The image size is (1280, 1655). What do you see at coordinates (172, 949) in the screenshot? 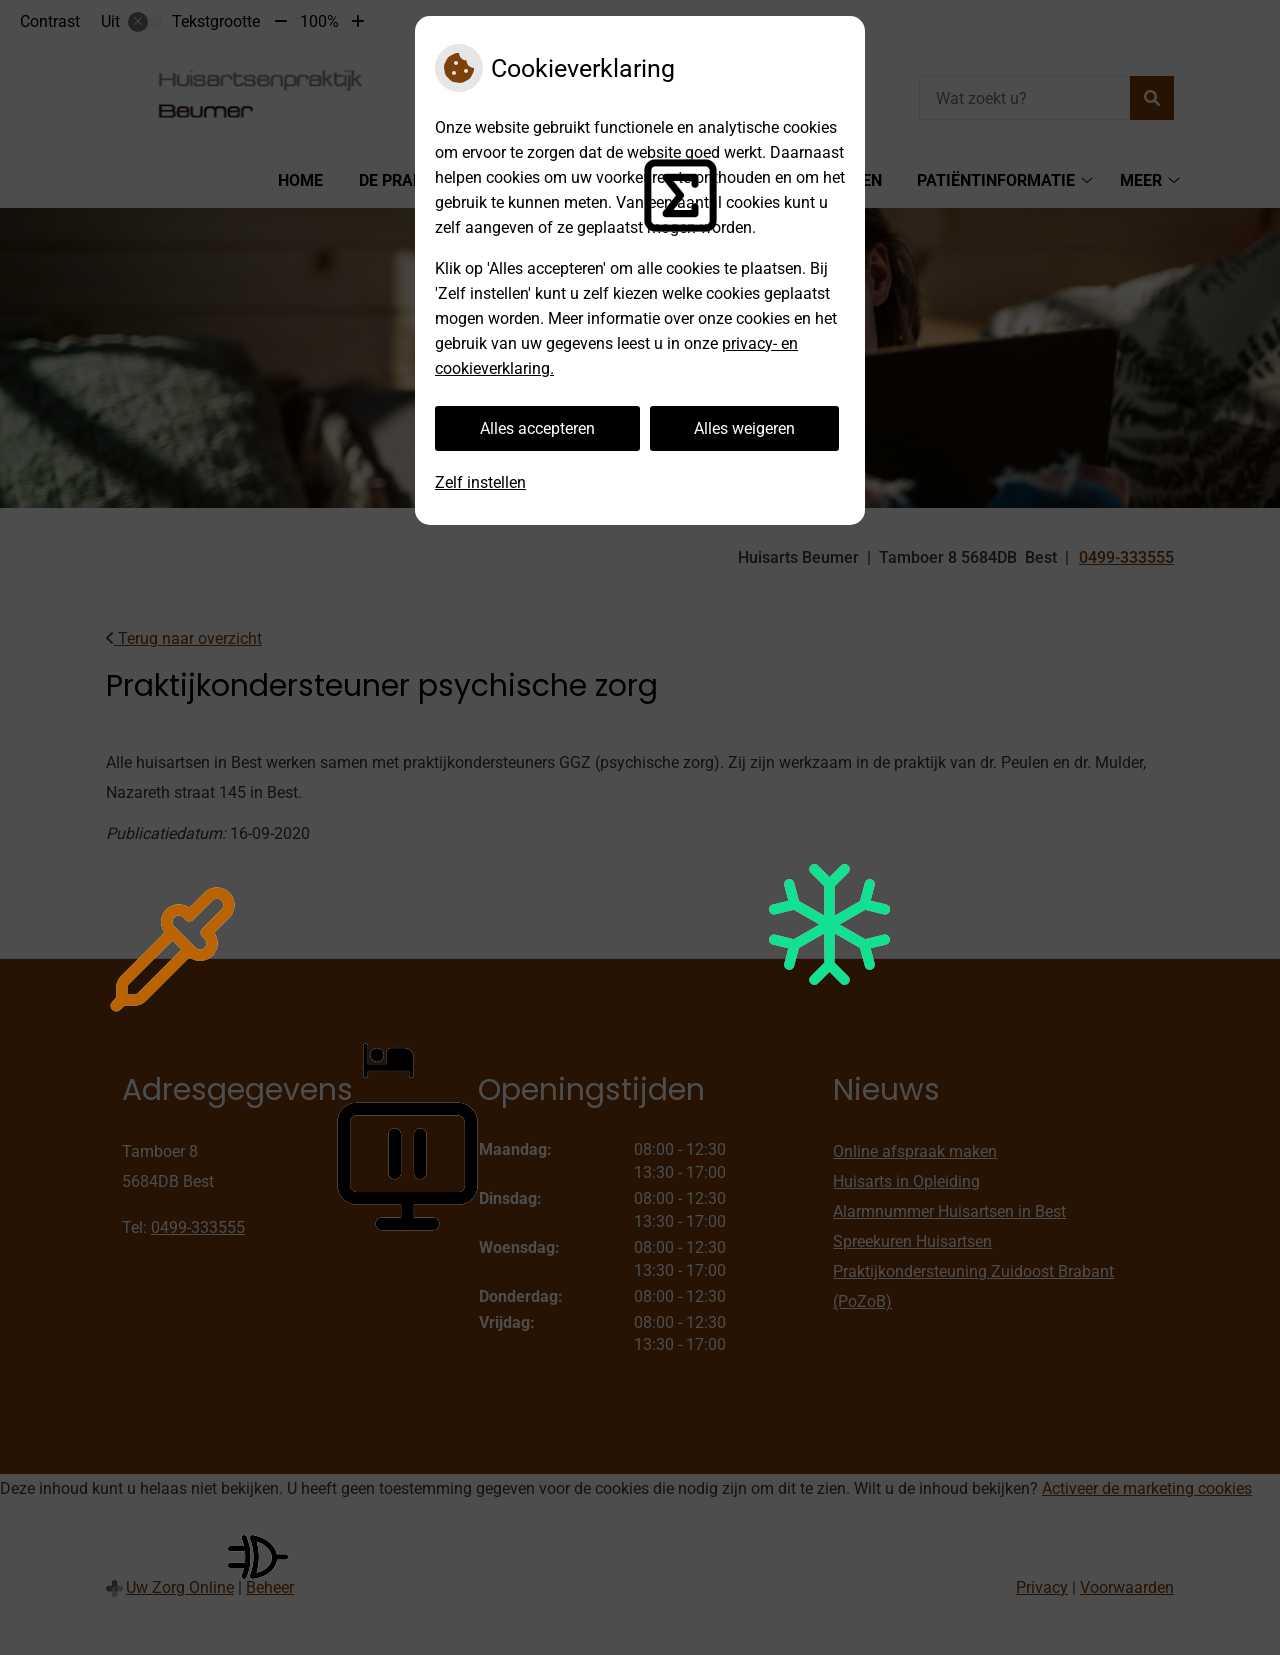
I see `select a color from the canvas` at bounding box center [172, 949].